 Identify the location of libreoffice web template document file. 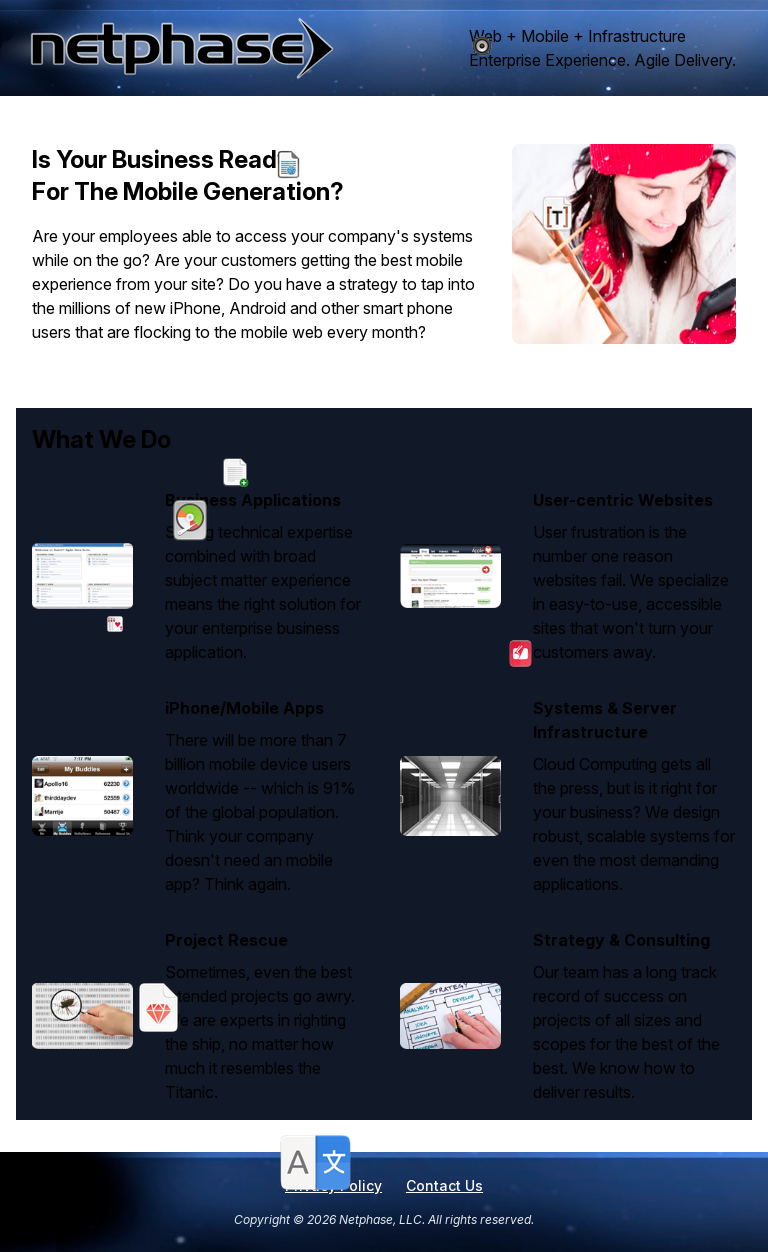
(288, 164).